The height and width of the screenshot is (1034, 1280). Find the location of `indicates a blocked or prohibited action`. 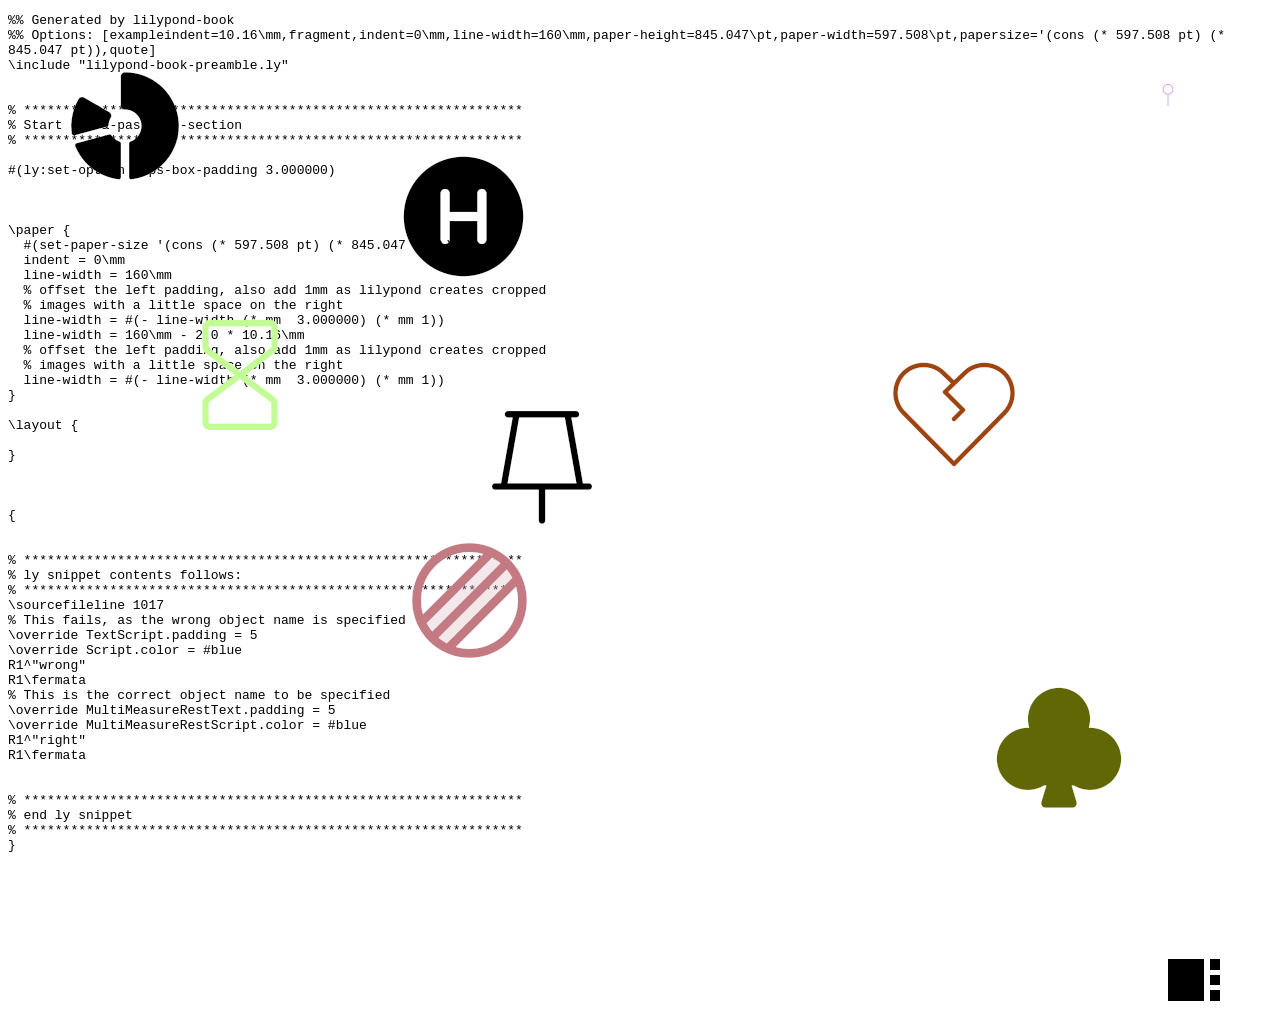

indicates a blocked or prohibited action is located at coordinates (469, 600).